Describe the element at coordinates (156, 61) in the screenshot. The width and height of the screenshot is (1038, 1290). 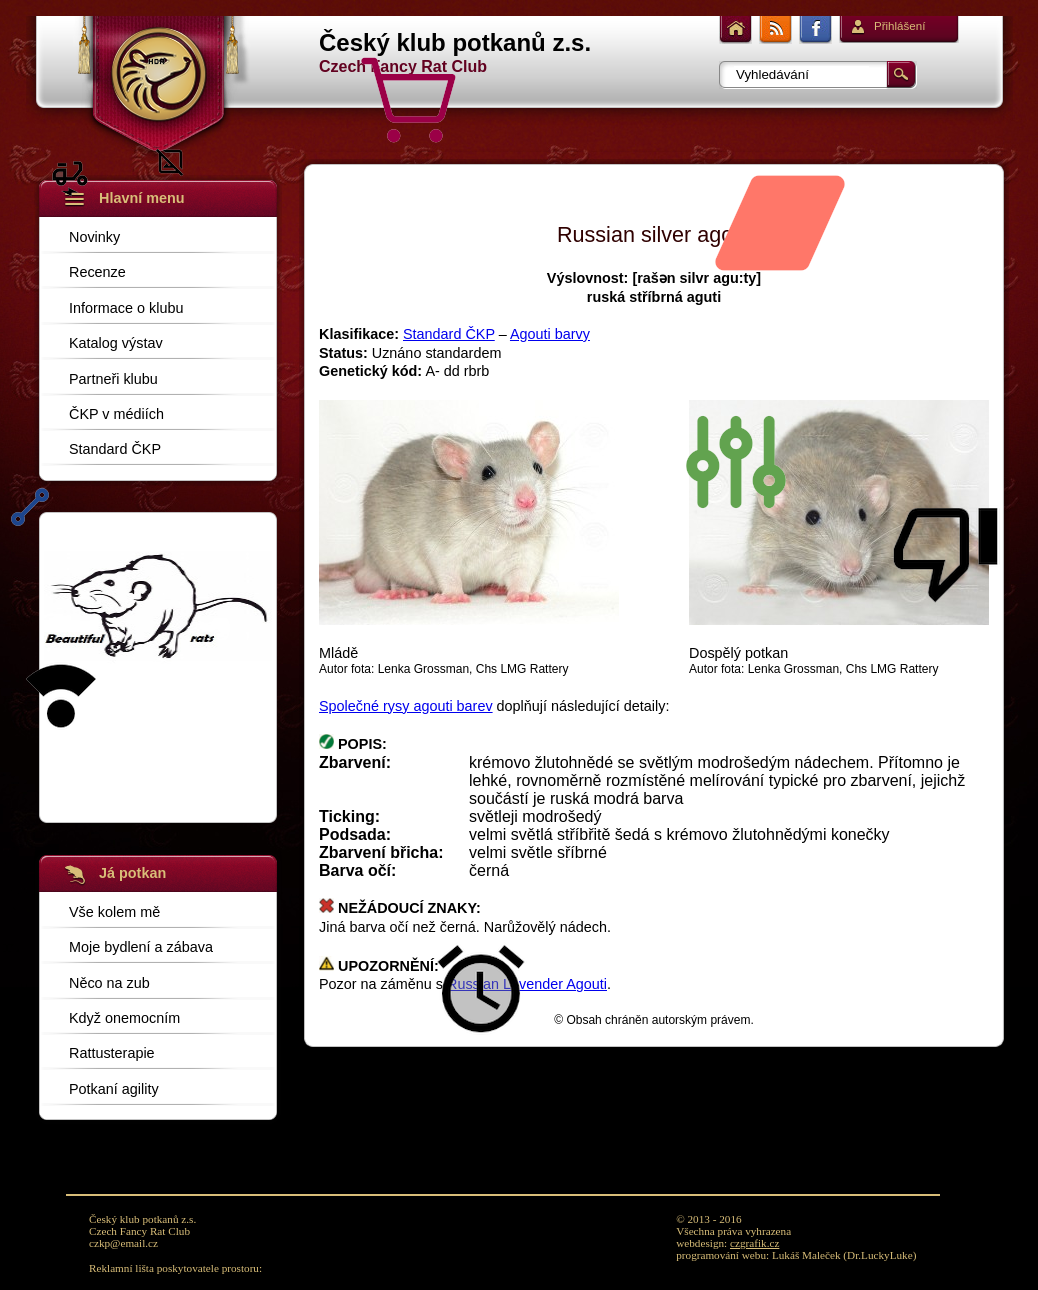
I see `enable HDR mode for photos` at that location.